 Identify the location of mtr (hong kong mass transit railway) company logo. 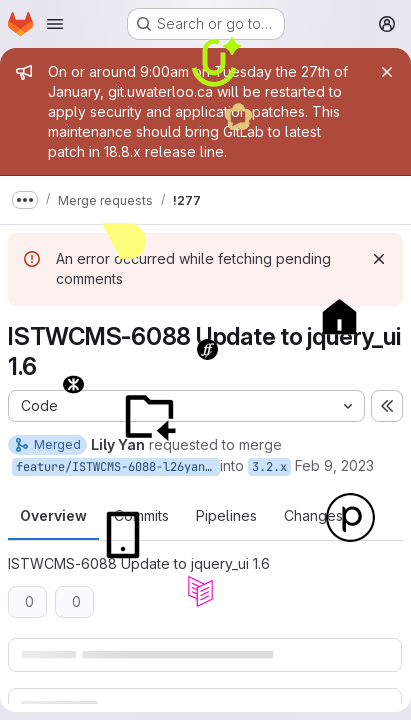
(73, 384).